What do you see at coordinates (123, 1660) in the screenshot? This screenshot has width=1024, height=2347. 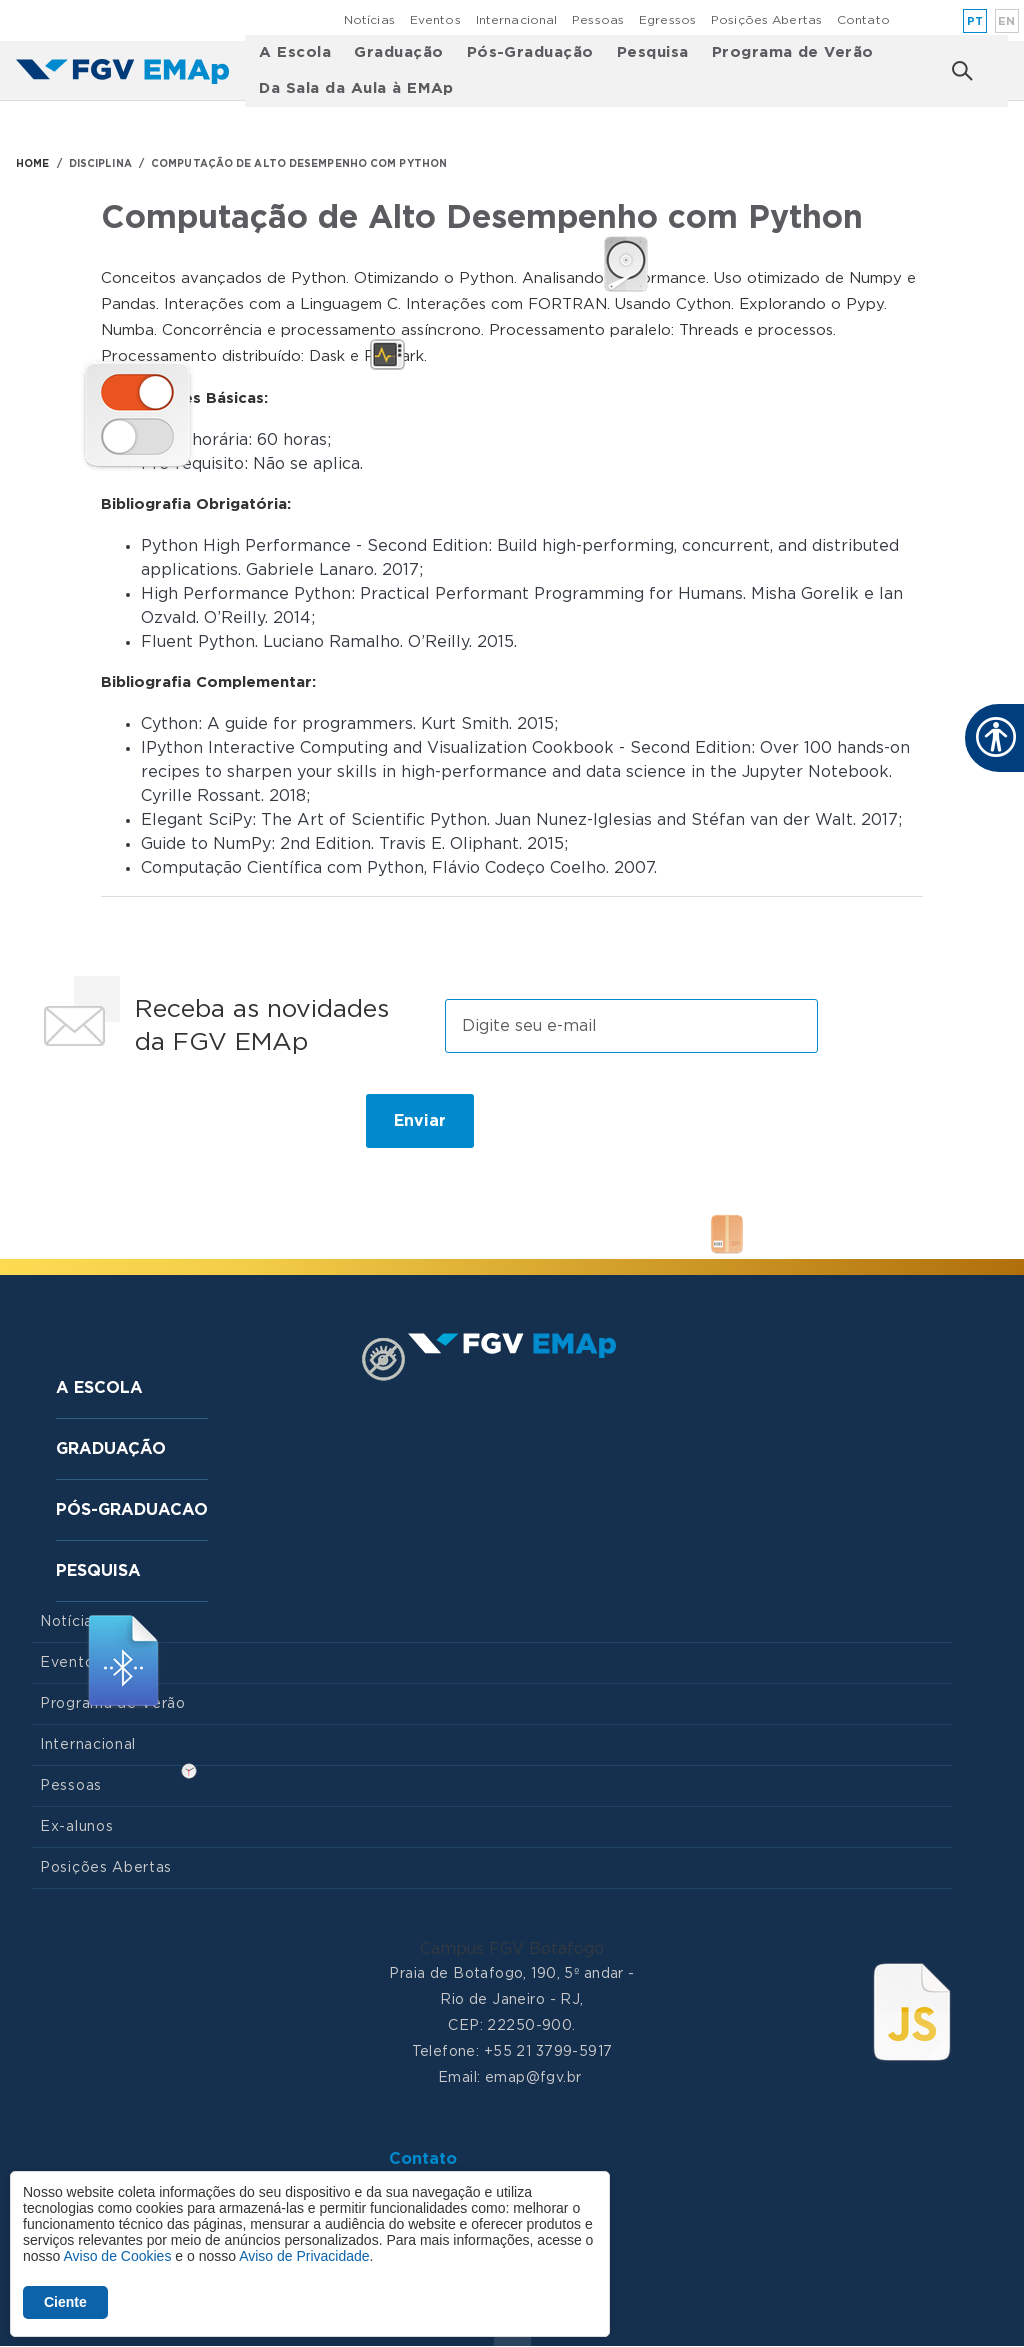 I see `send file via bluetooth` at bounding box center [123, 1660].